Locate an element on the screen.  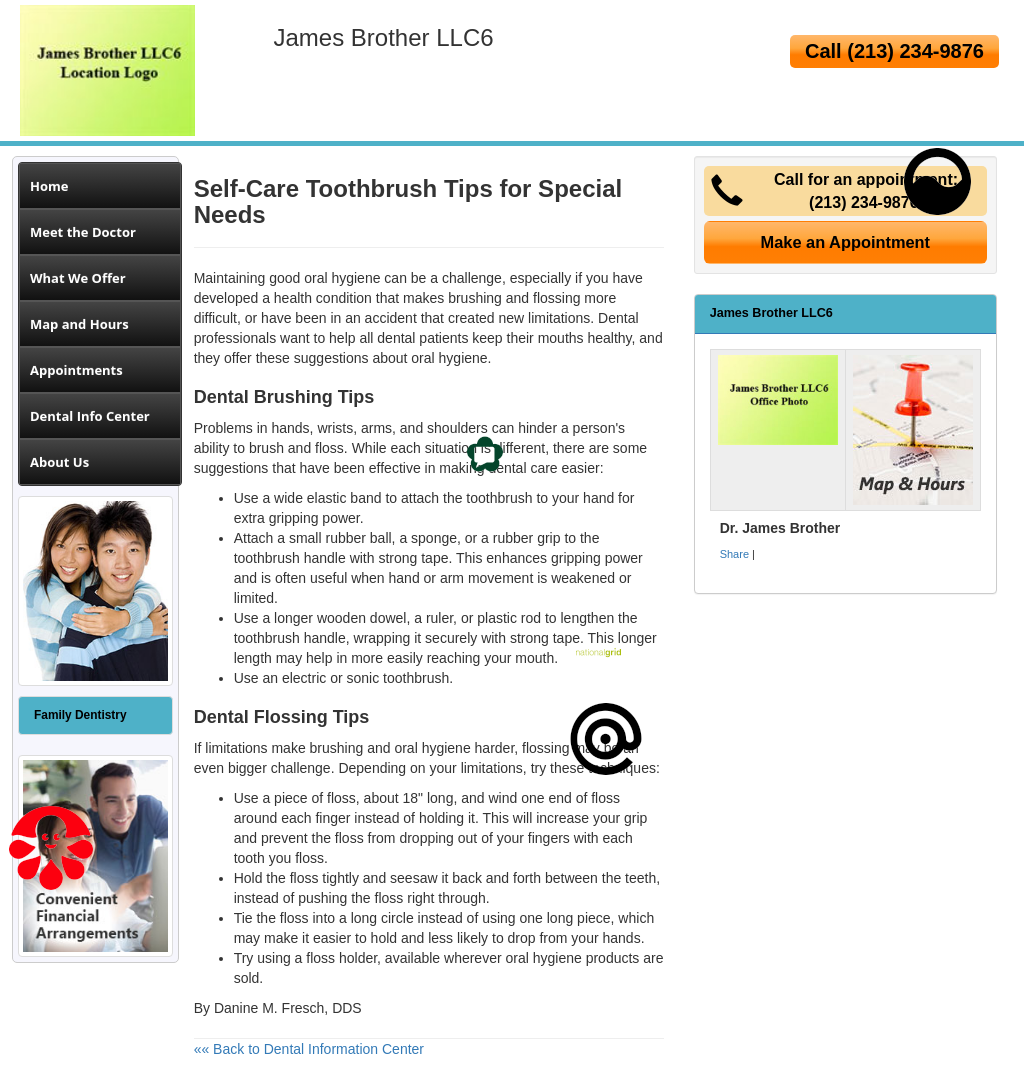
mailgun email service logo is located at coordinates (606, 739).